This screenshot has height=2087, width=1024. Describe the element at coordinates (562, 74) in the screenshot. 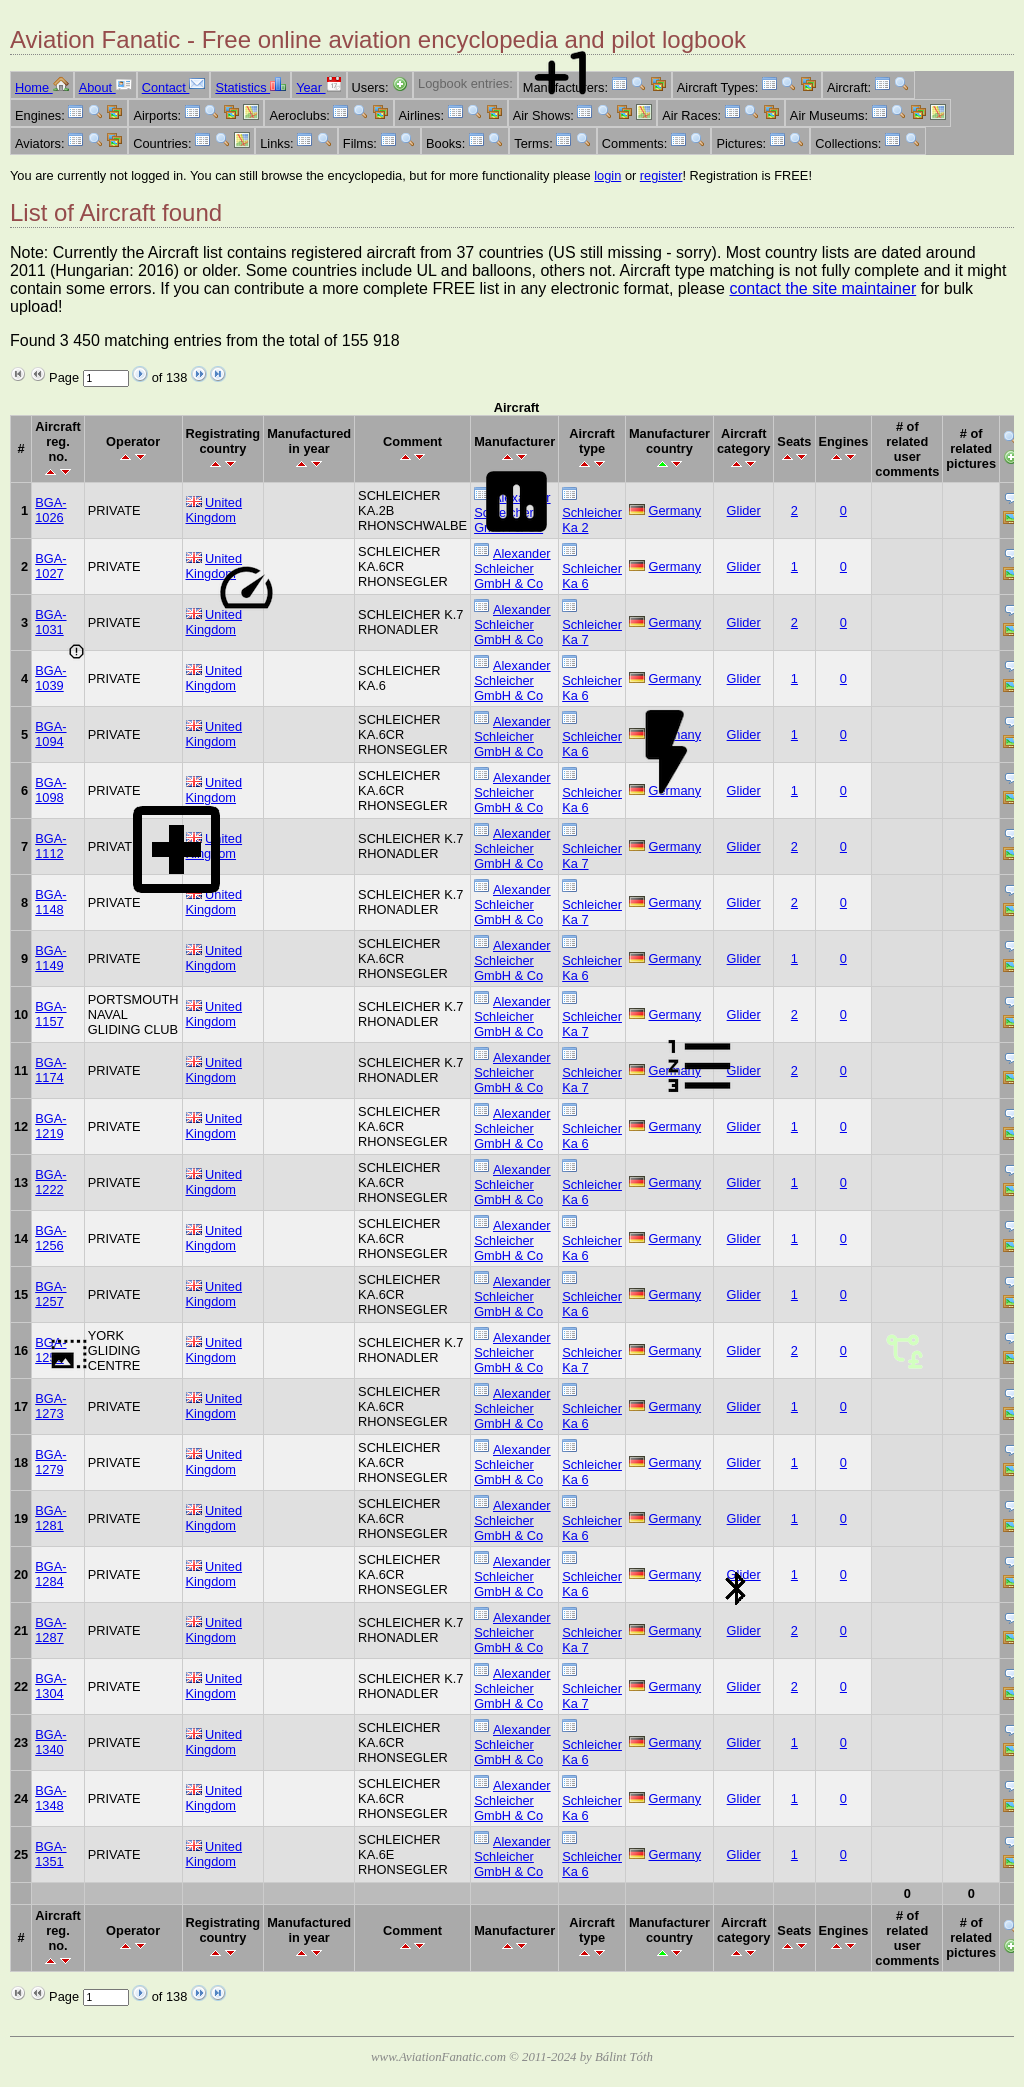

I see `add one to a count or quantity` at that location.